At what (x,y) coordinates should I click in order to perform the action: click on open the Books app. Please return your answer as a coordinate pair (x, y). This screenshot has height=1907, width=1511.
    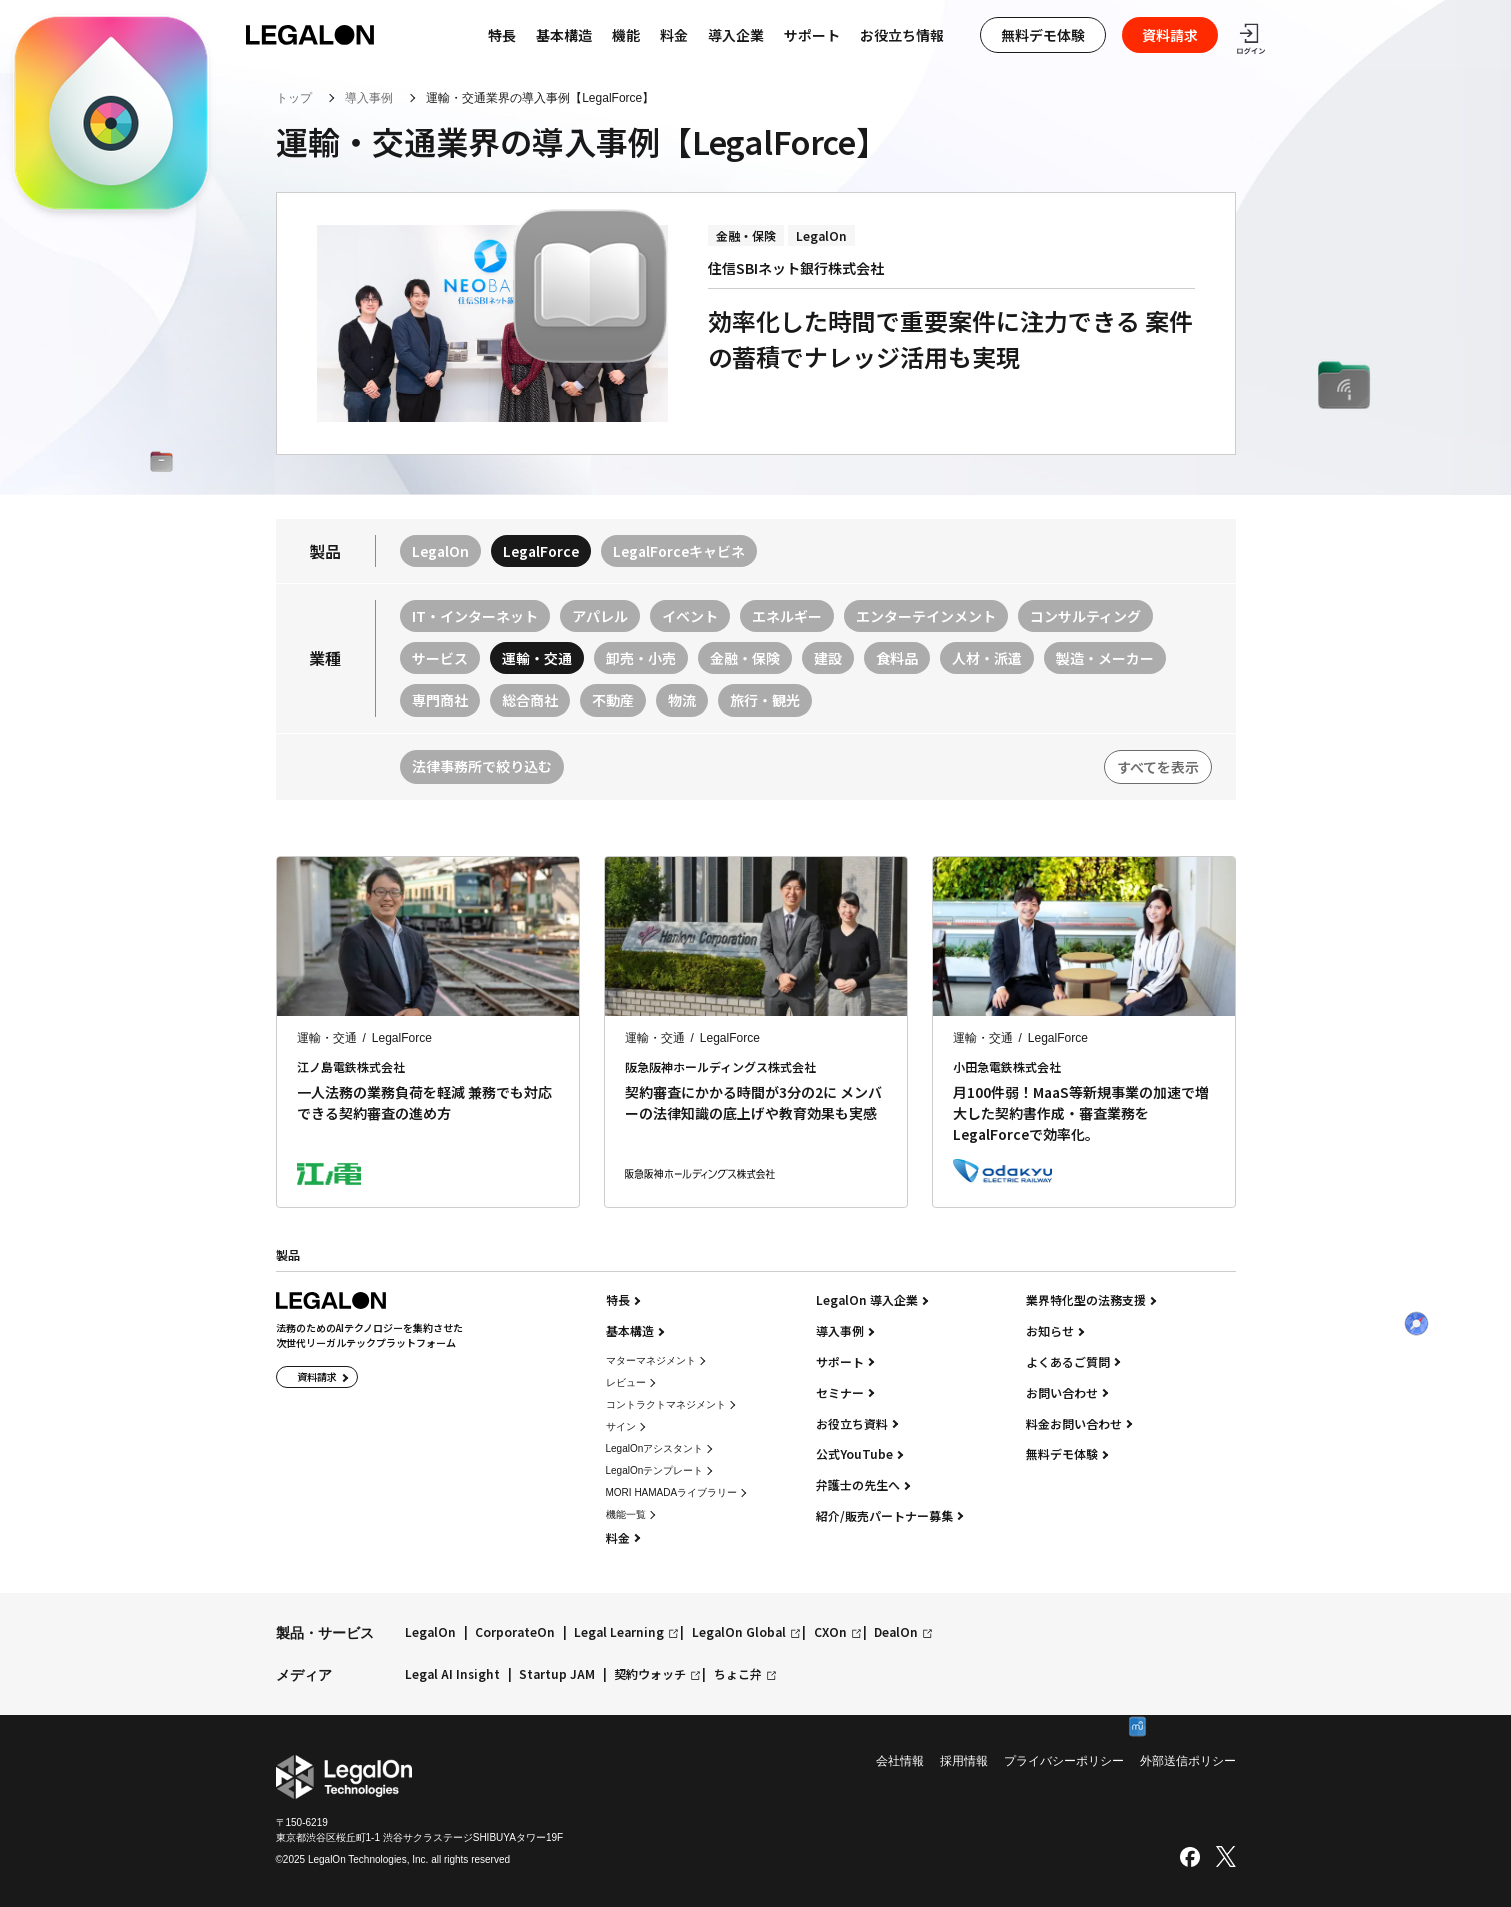
    Looking at the image, I should click on (590, 286).